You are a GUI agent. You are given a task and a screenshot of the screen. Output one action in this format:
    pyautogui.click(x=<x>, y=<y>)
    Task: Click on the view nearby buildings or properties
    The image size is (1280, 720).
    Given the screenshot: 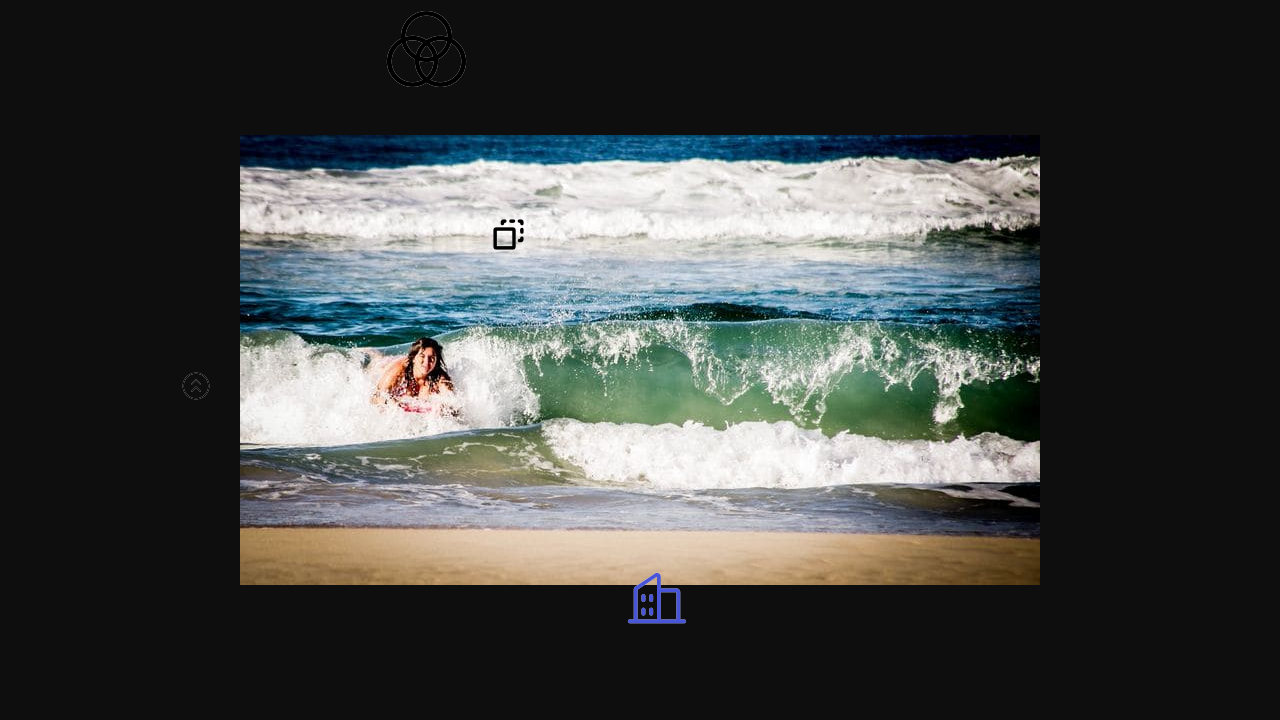 What is the action you would take?
    pyautogui.click(x=657, y=600)
    